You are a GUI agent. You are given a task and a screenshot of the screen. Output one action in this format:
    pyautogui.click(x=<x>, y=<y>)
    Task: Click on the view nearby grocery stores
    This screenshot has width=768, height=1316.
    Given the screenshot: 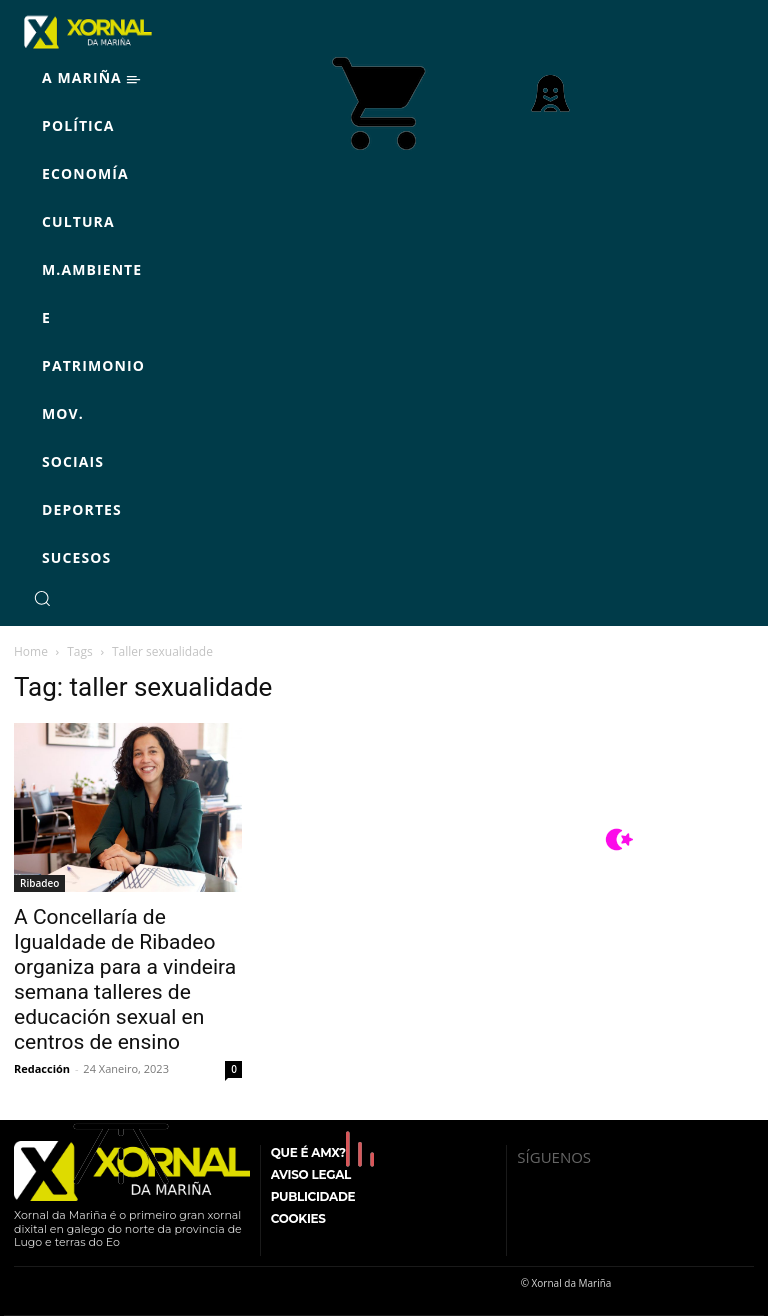 What is the action you would take?
    pyautogui.click(x=383, y=103)
    